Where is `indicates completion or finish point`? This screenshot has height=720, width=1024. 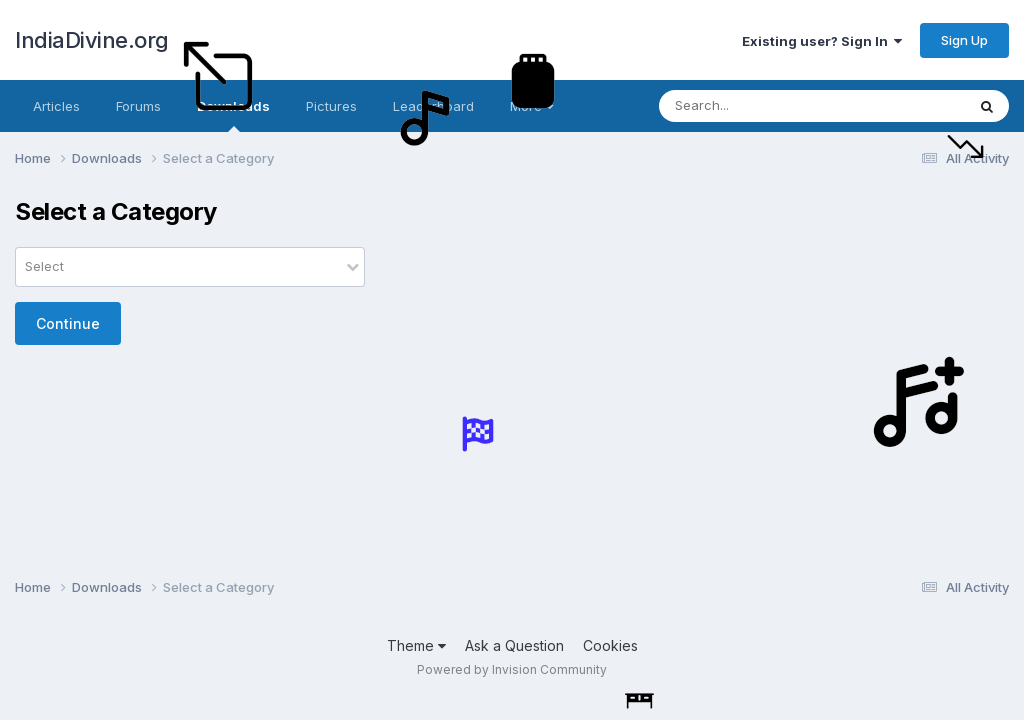
indicates completion or finish point is located at coordinates (478, 434).